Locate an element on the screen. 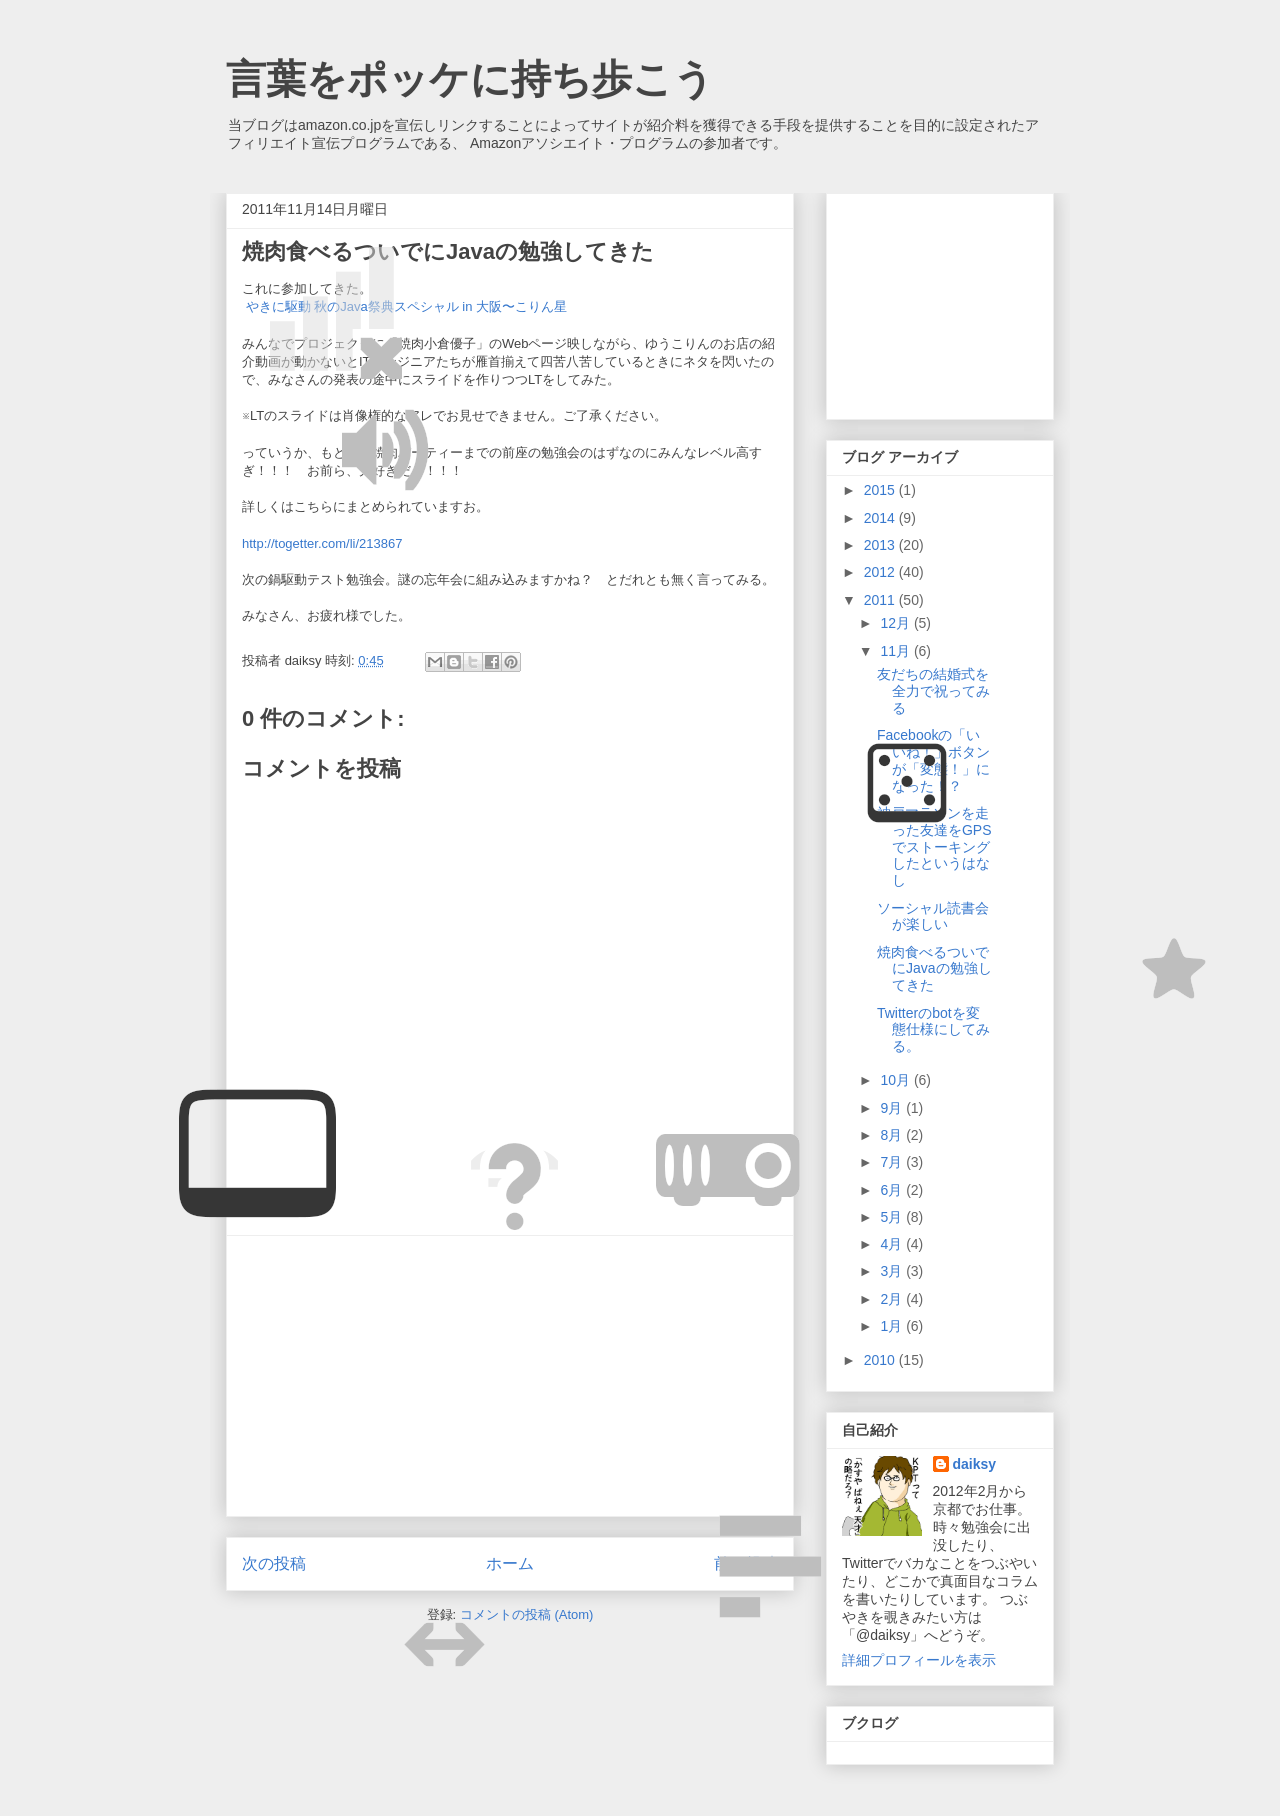  connect to an external projector is located at coordinates (728, 1161).